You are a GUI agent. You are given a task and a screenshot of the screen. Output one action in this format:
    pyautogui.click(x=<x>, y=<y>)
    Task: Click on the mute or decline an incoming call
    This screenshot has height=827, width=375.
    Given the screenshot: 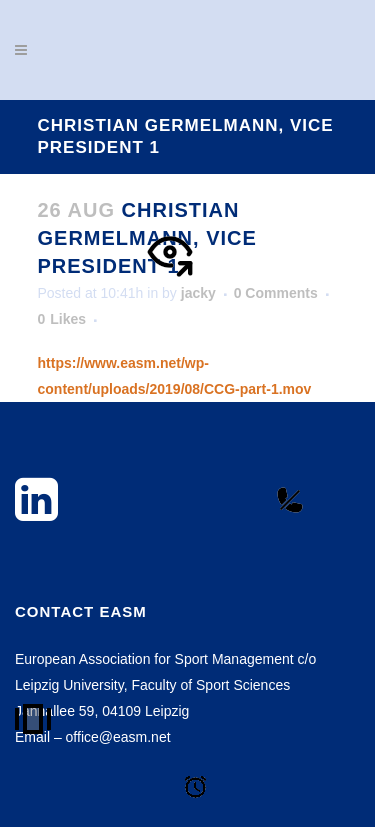 What is the action you would take?
    pyautogui.click(x=290, y=500)
    